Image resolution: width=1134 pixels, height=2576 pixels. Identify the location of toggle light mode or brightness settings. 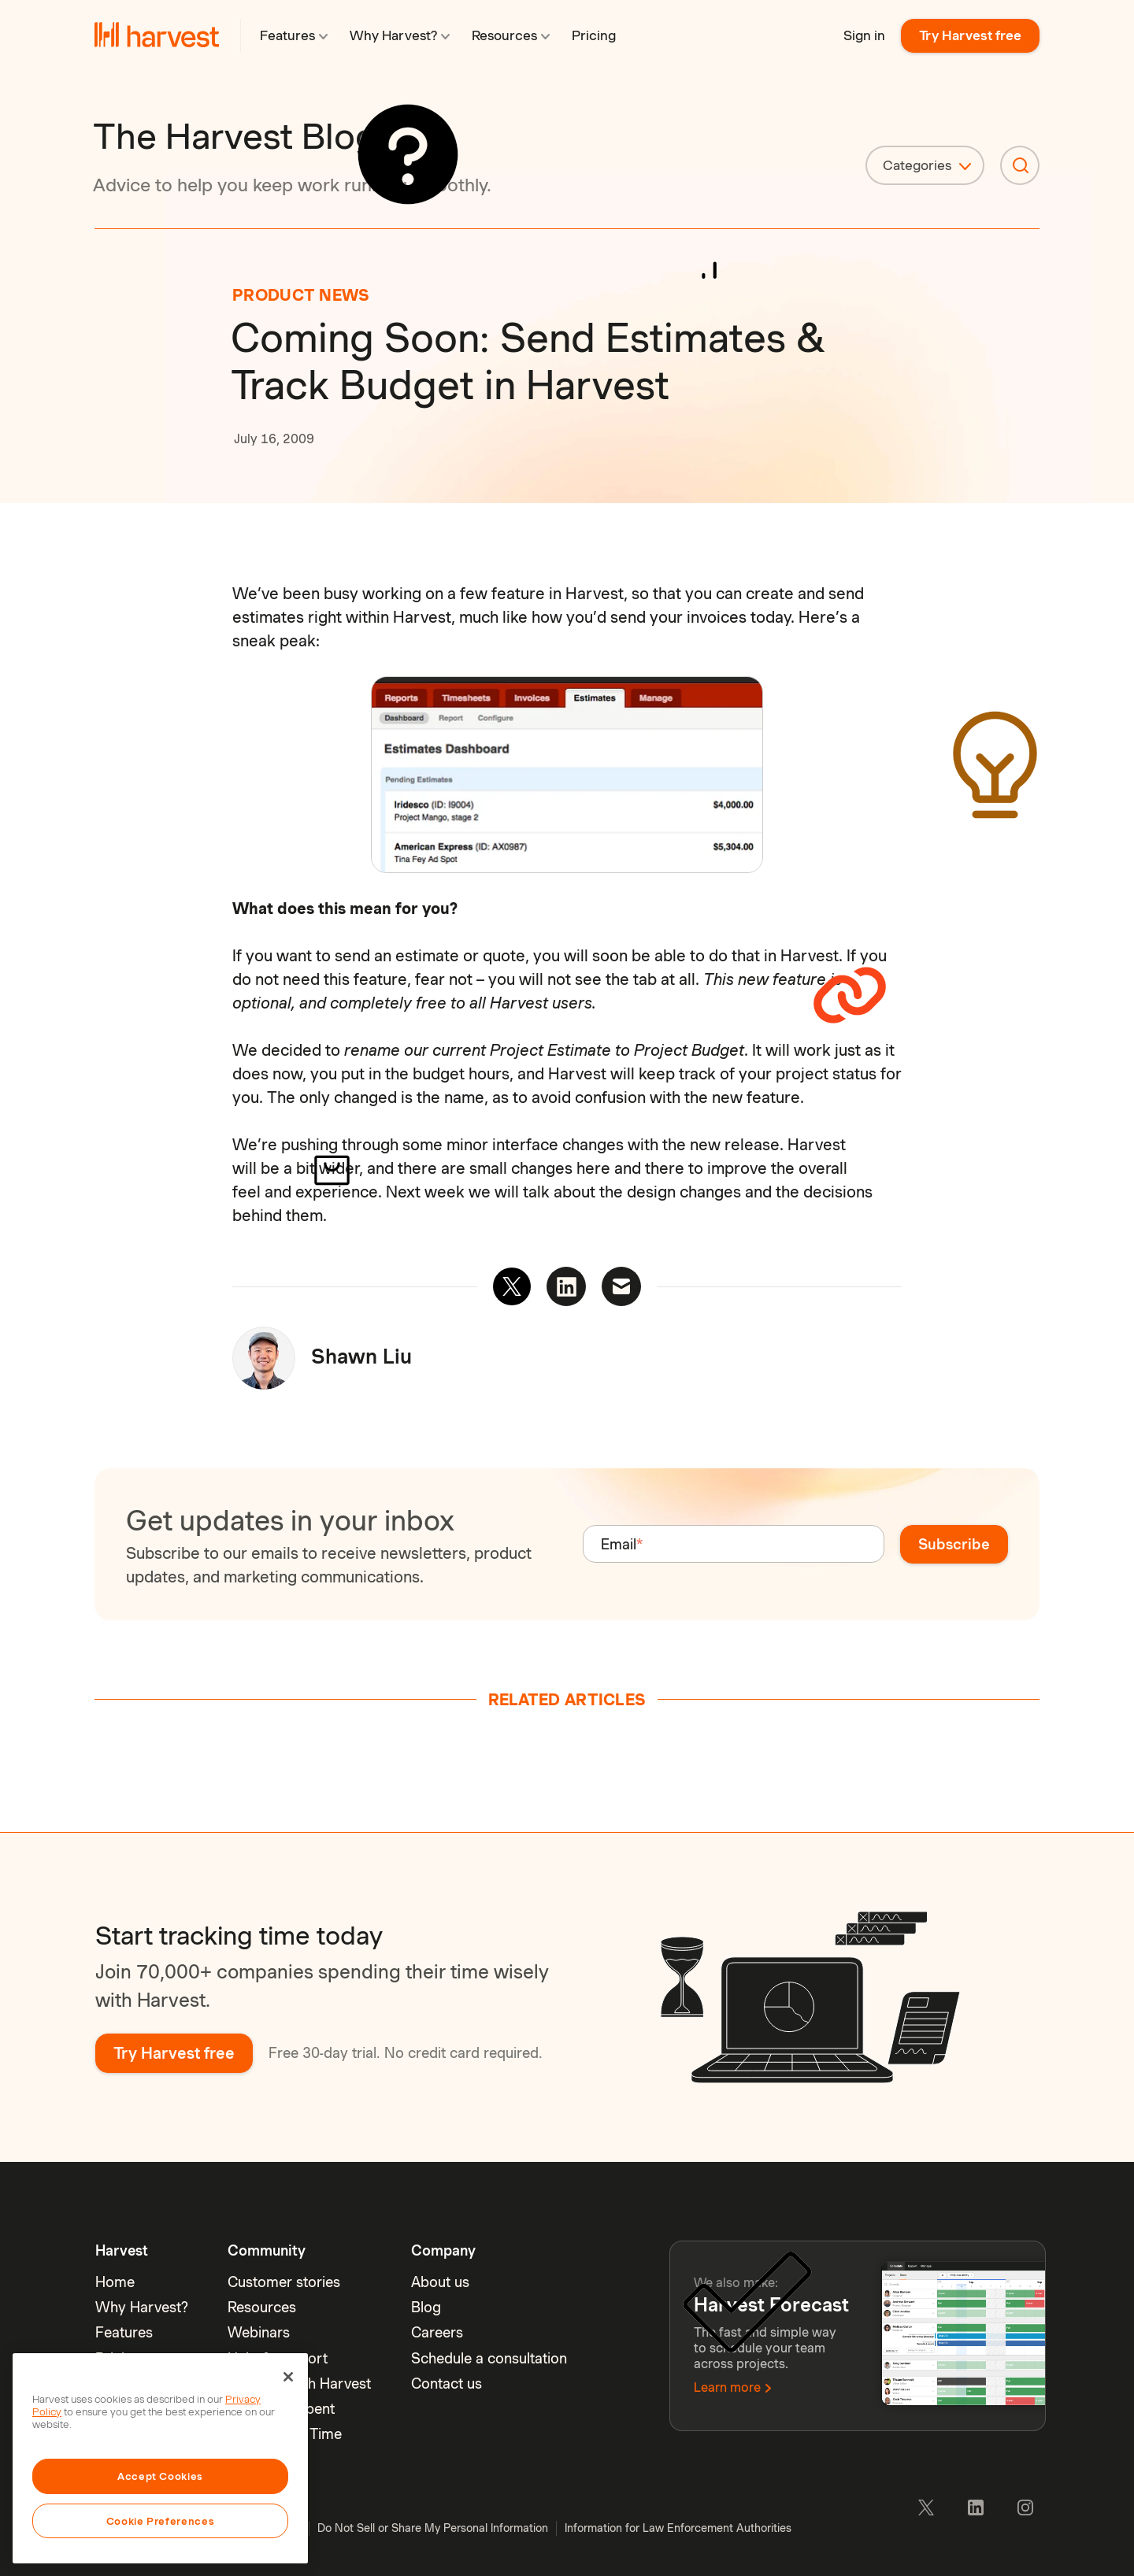
(995, 764).